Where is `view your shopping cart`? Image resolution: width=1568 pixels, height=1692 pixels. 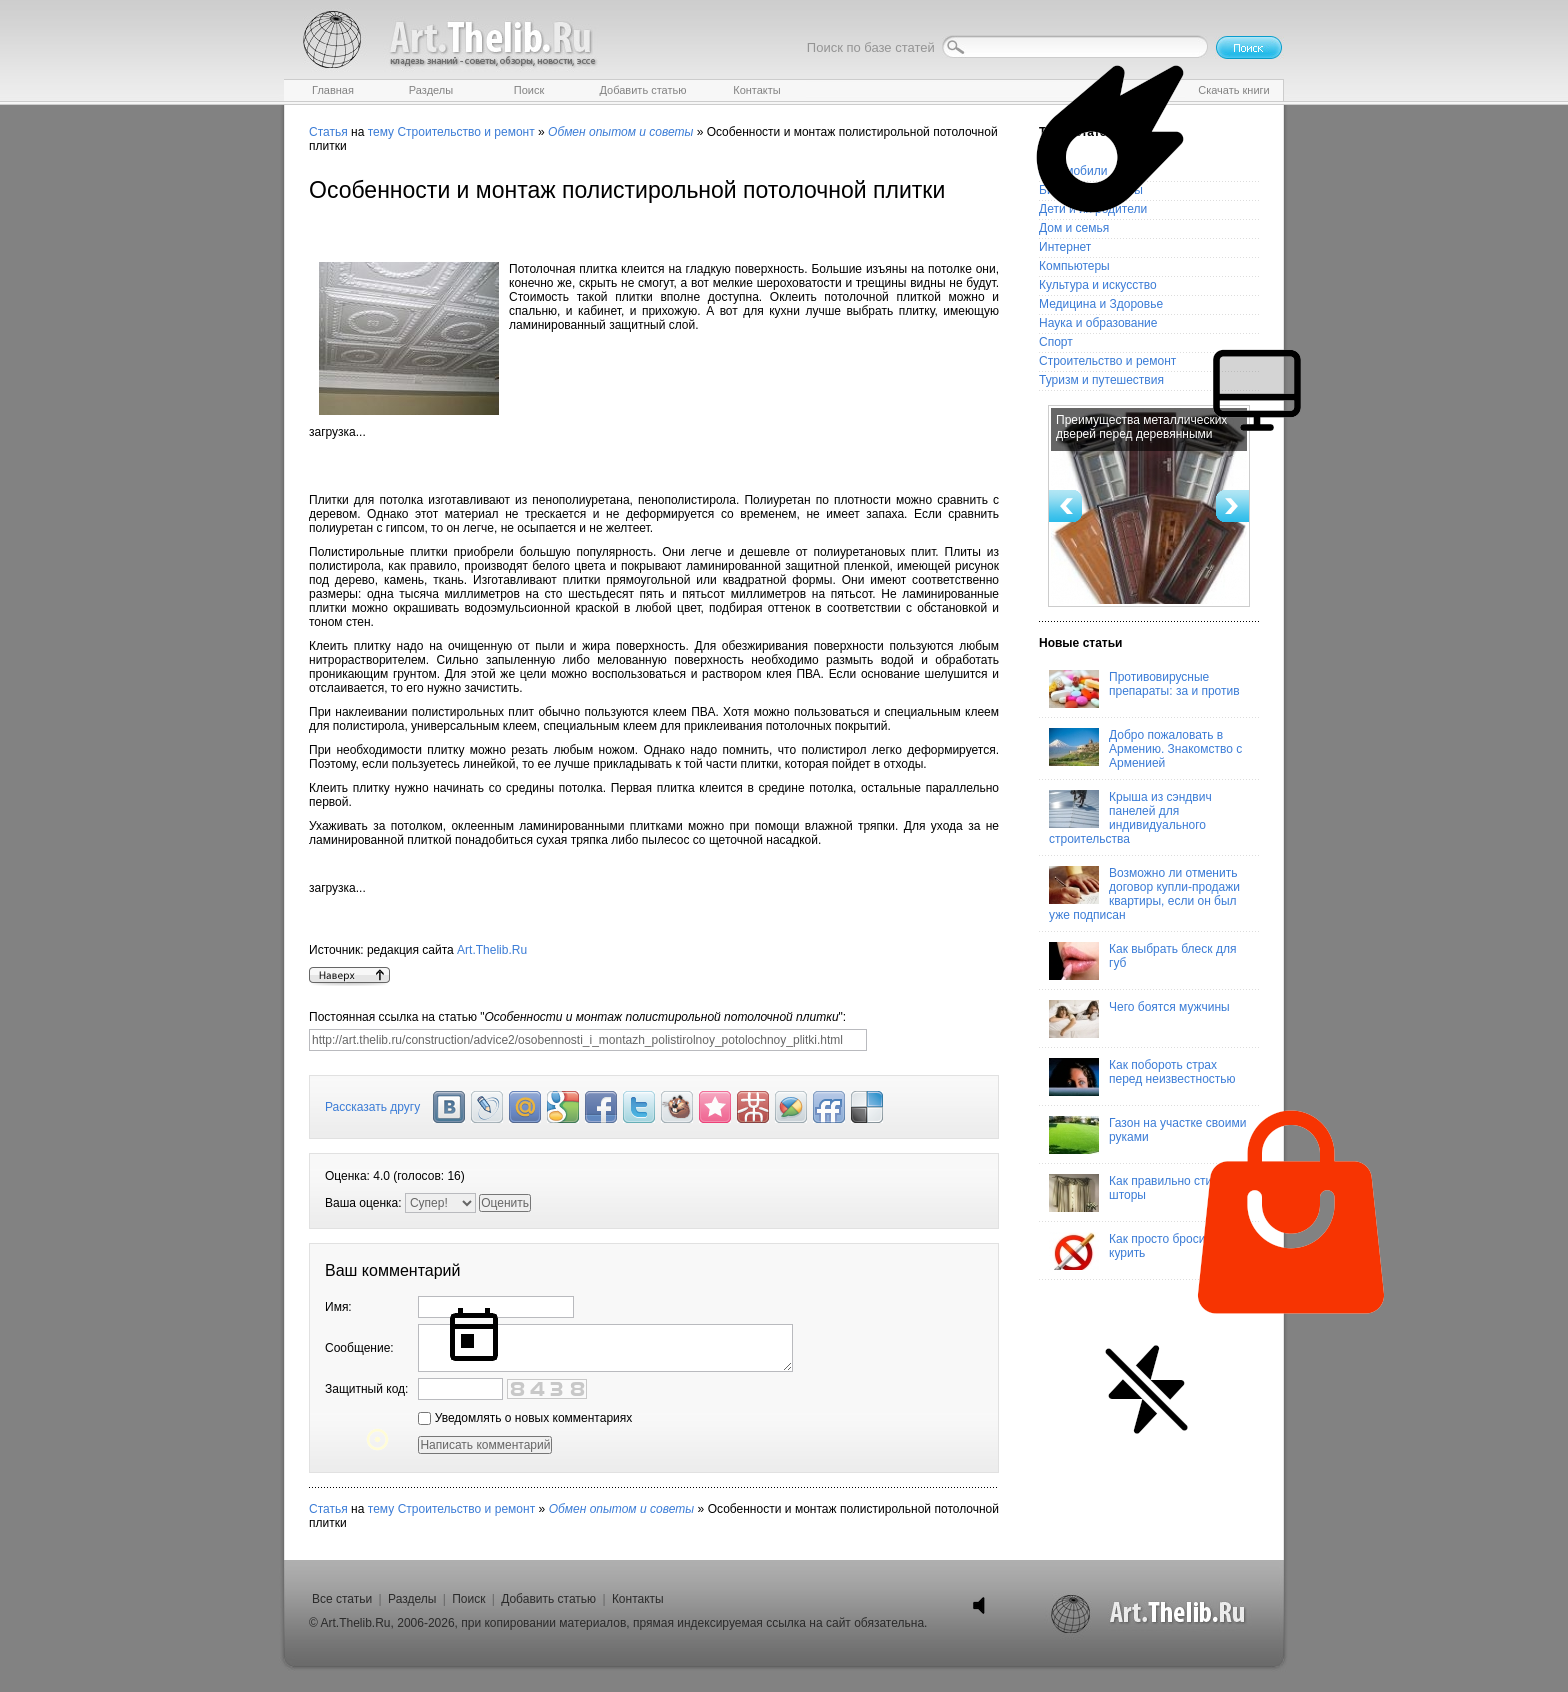
view your shopping cart is located at coordinates (1291, 1212).